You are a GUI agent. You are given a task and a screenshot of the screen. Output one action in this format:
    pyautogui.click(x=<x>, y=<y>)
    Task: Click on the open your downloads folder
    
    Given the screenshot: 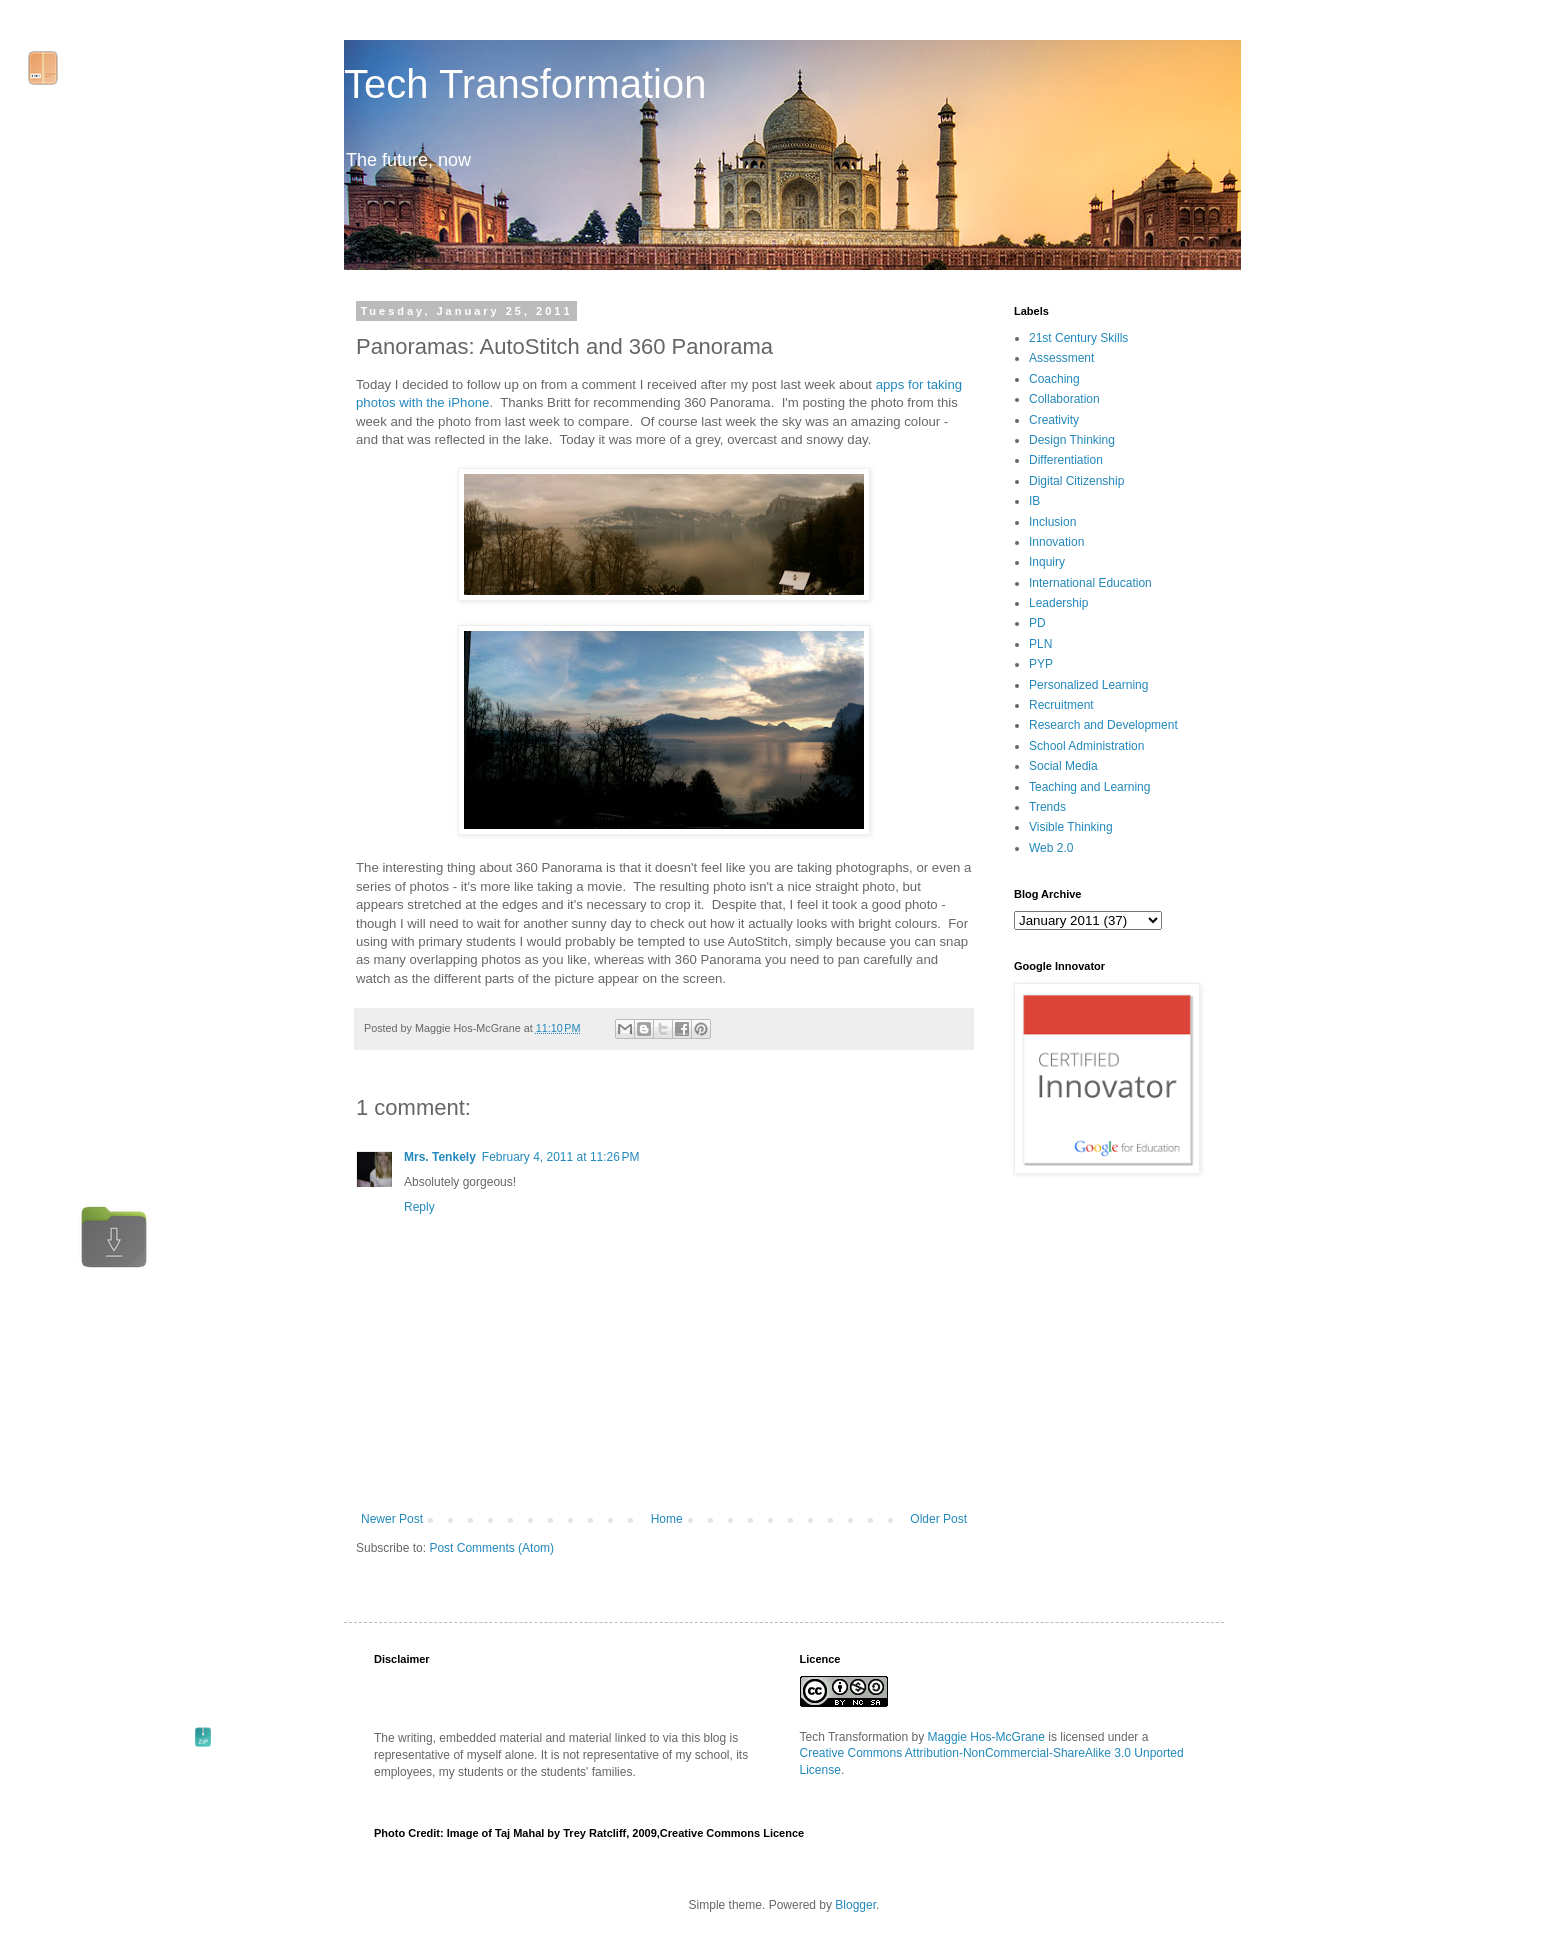 What is the action you would take?
    pyautogui.click(x=114, y=1237)
    